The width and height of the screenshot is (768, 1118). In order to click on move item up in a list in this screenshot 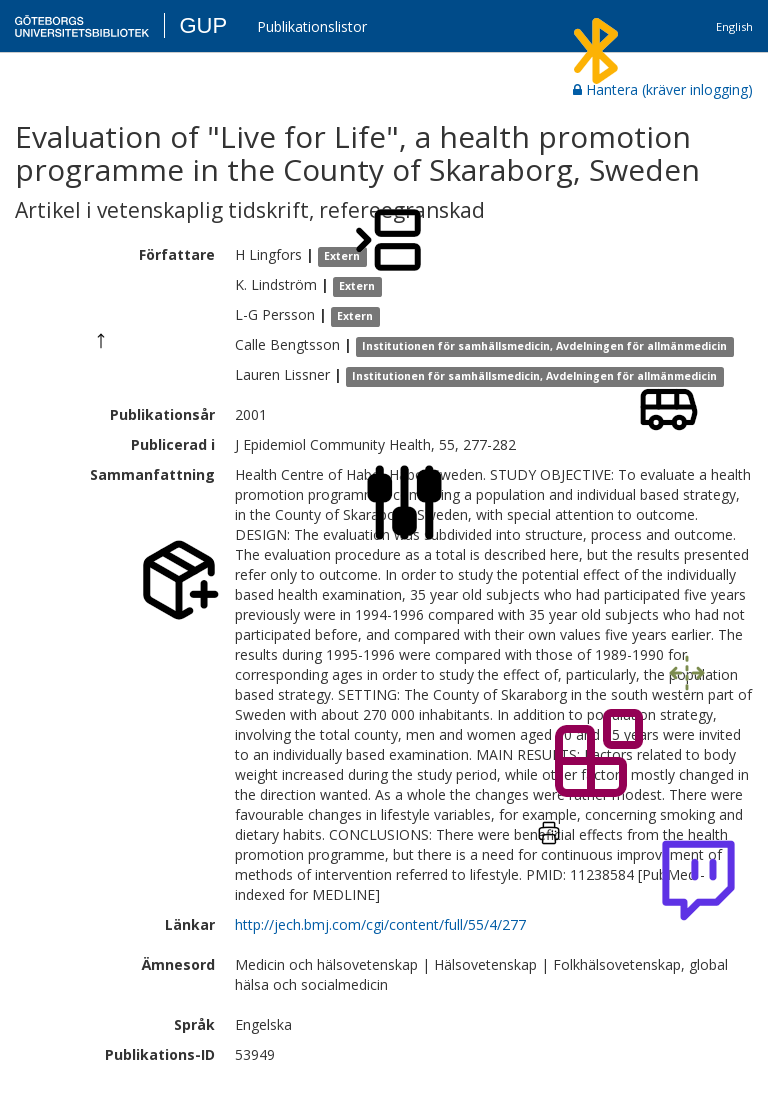, I will do `click(101, 341)`.